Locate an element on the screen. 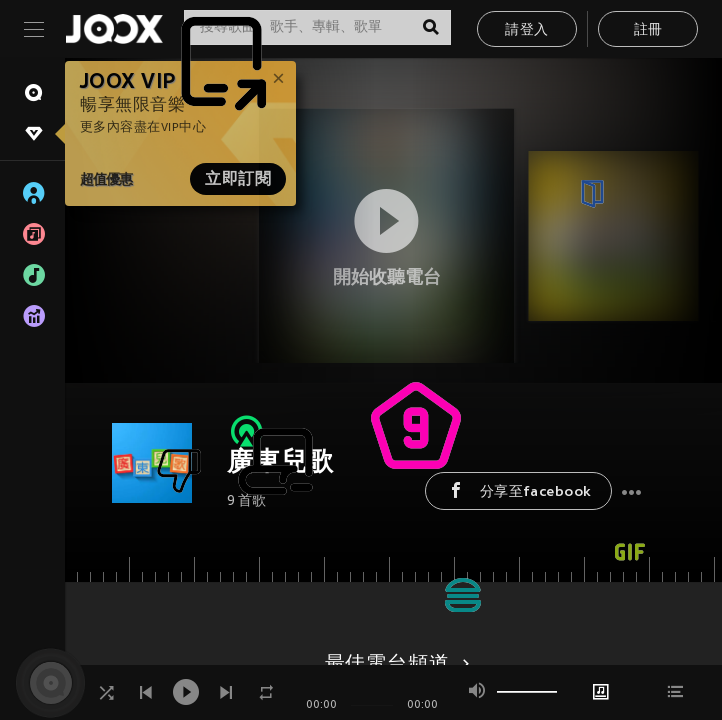 The width and height of the screenshot is (722, 720). switch to dual-screen or split view mode is located at coordinates (592, 192).